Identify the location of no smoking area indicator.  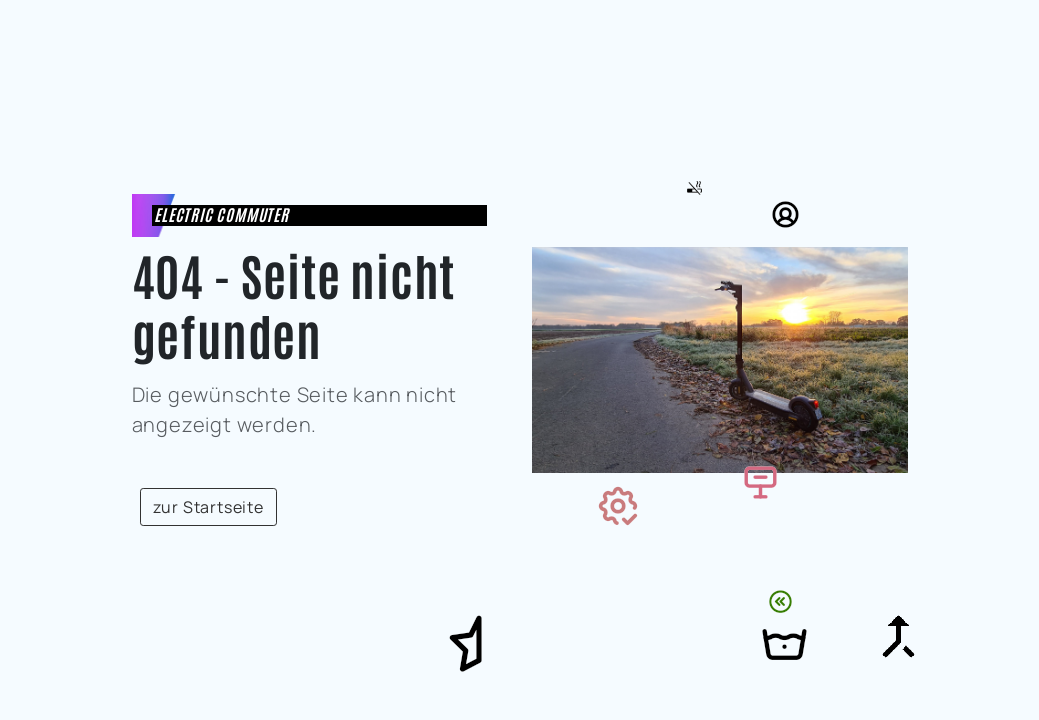
(694, 188).